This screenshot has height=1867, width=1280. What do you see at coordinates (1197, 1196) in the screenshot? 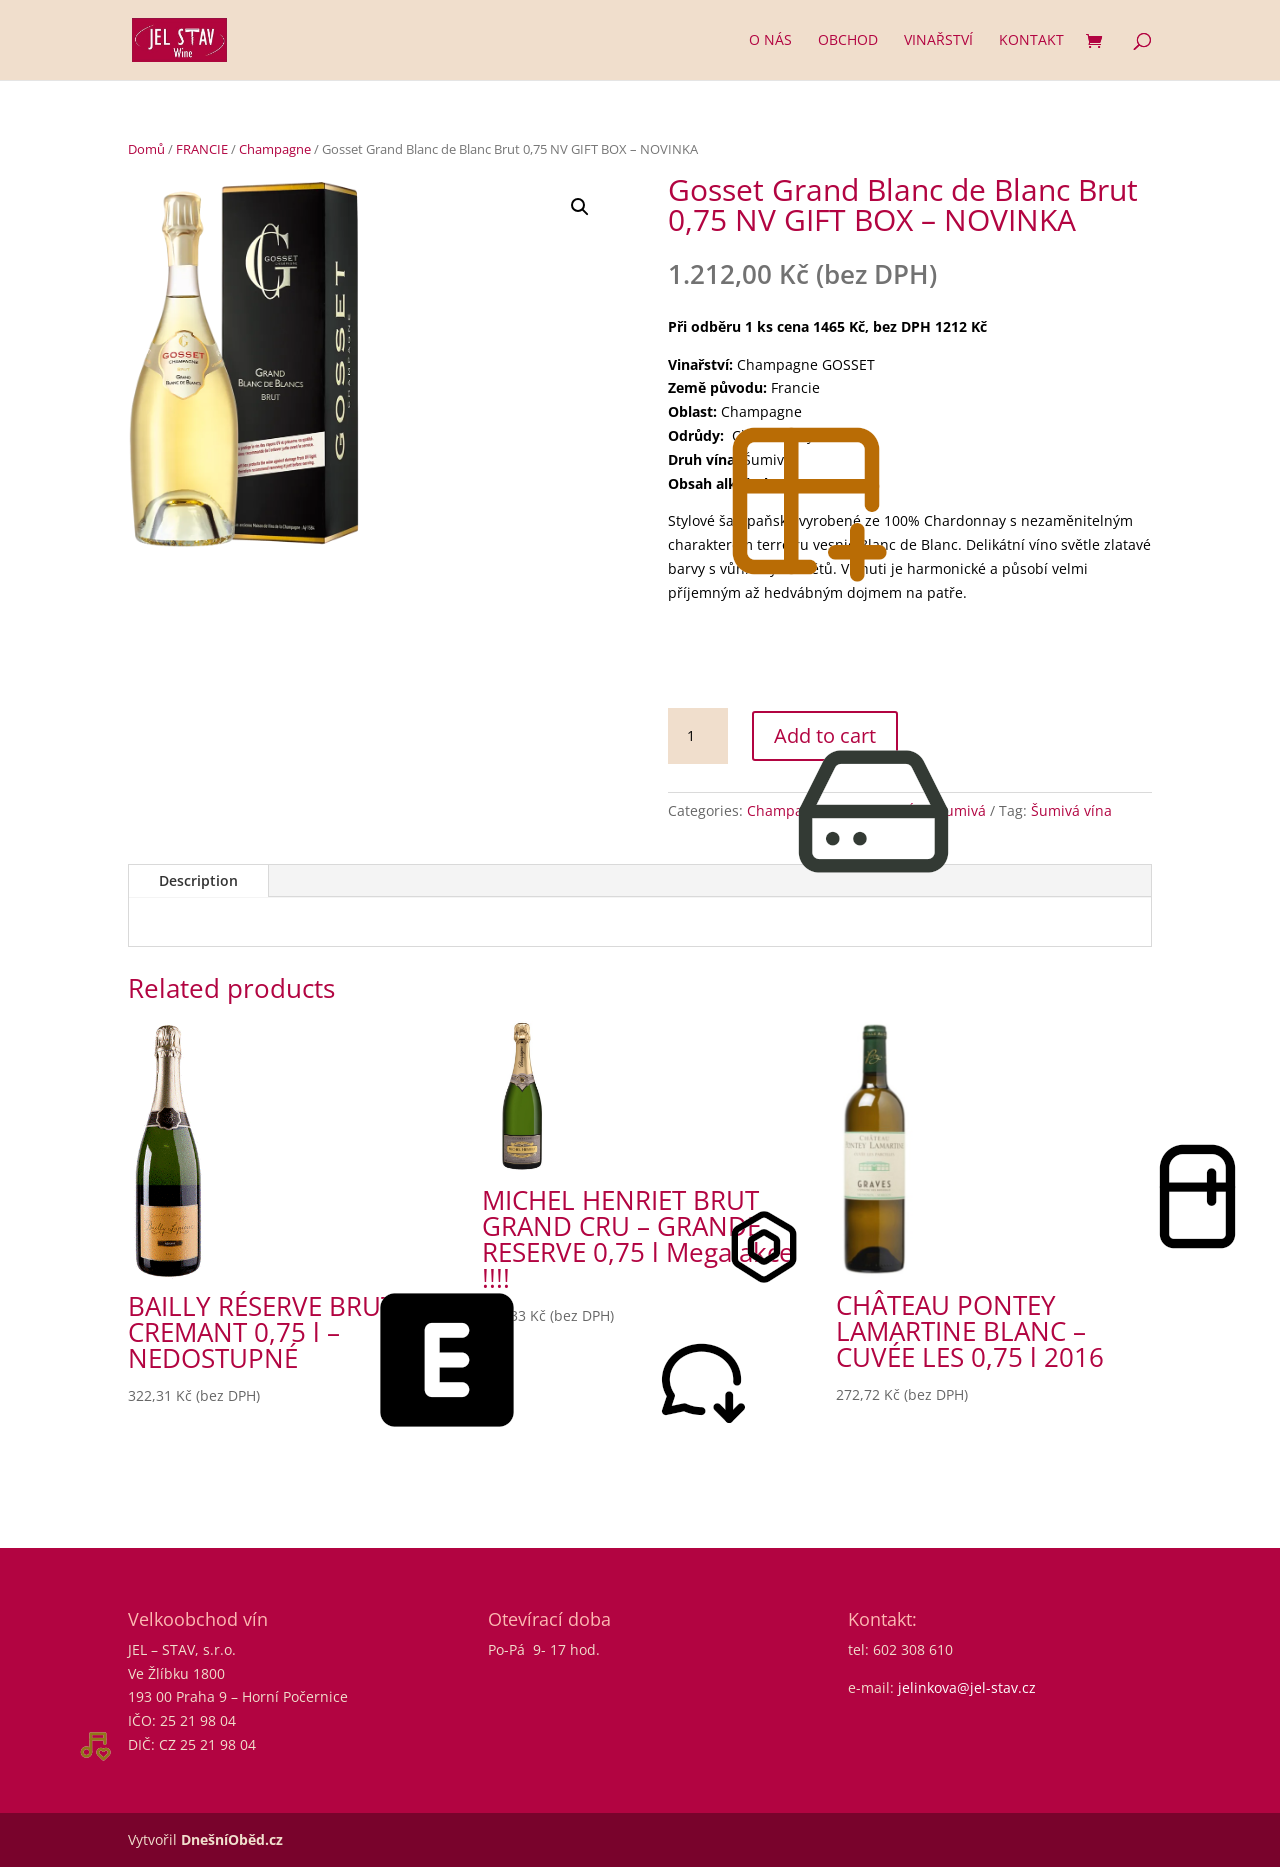
I see `access kitchen appliance controls` at bounding box center [1197, 1196].